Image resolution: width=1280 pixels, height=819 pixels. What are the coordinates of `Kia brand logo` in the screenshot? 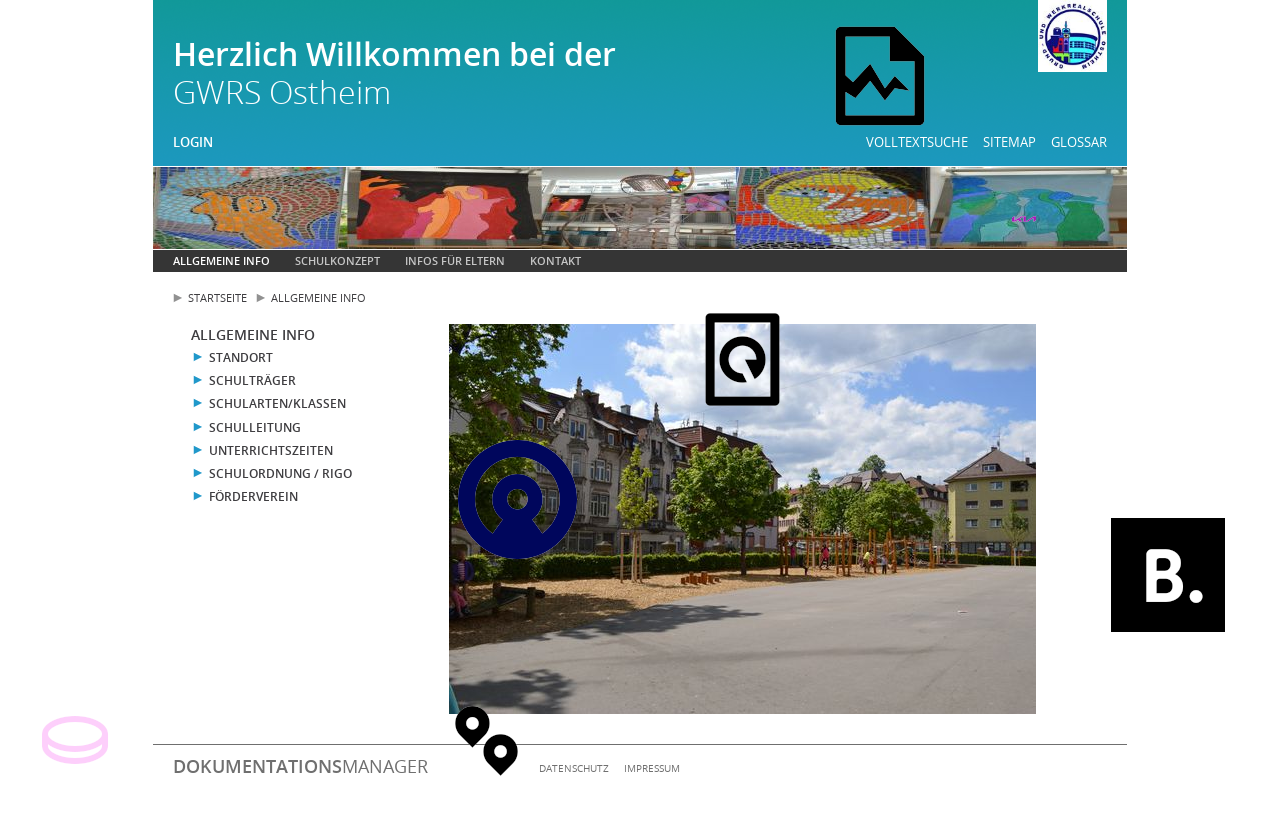 It's located at (1024, 219).